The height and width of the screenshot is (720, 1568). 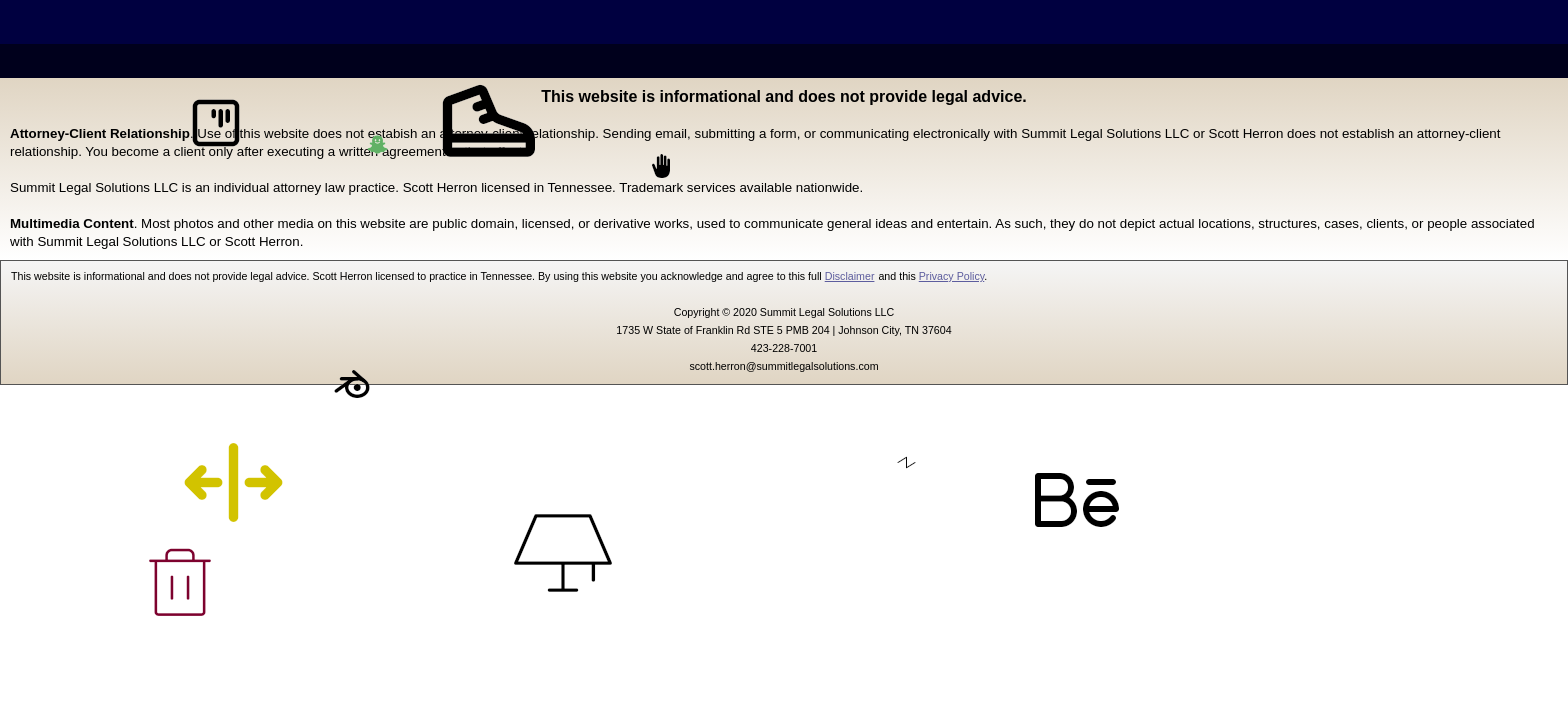 What do you see at coordinates (485, 124) in the screenshot?
I see `access footwear or shoe category` at bounding box center [485, 124].